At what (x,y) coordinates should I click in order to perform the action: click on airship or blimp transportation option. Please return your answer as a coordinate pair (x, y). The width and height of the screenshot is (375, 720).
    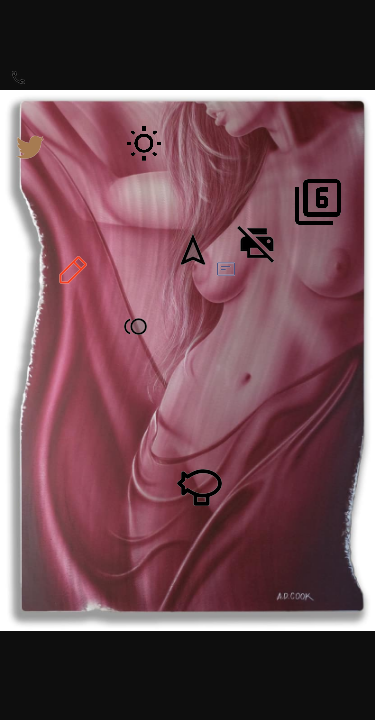
    Looking at the image, I should click on (199, 487).